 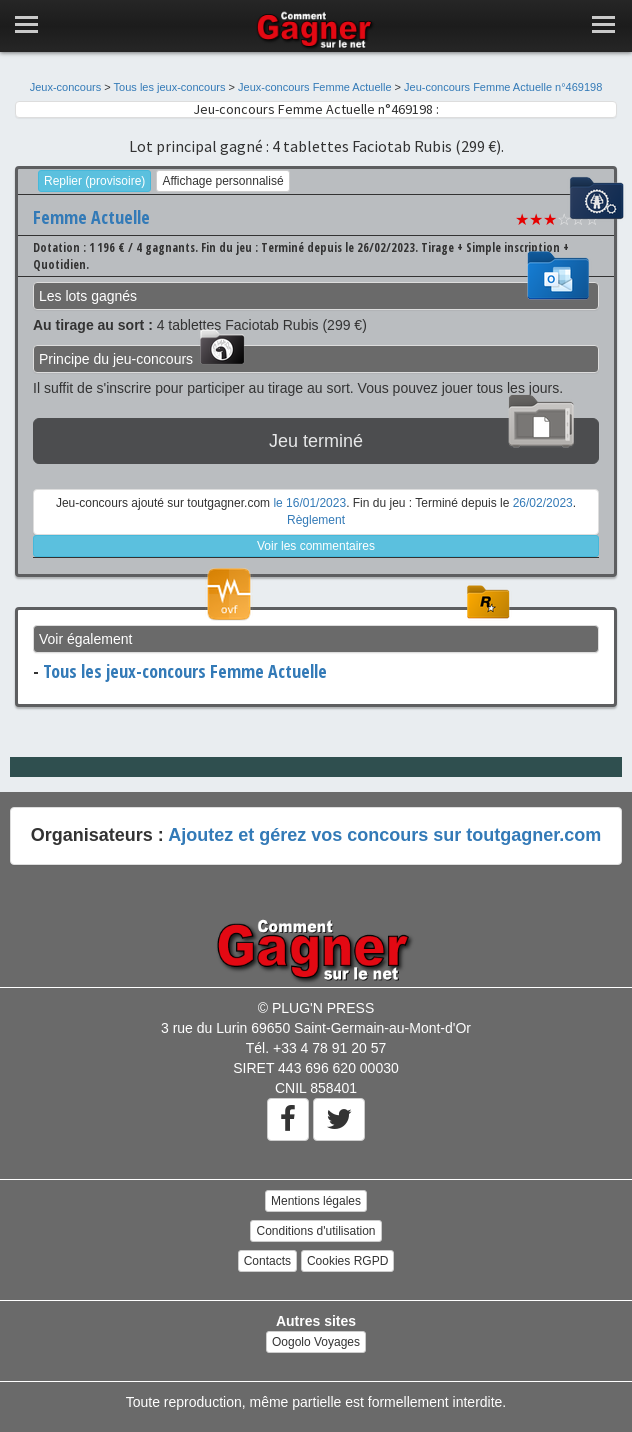 I want to click on open folder containing microsoft outlook files, so click(x=558, y=277).